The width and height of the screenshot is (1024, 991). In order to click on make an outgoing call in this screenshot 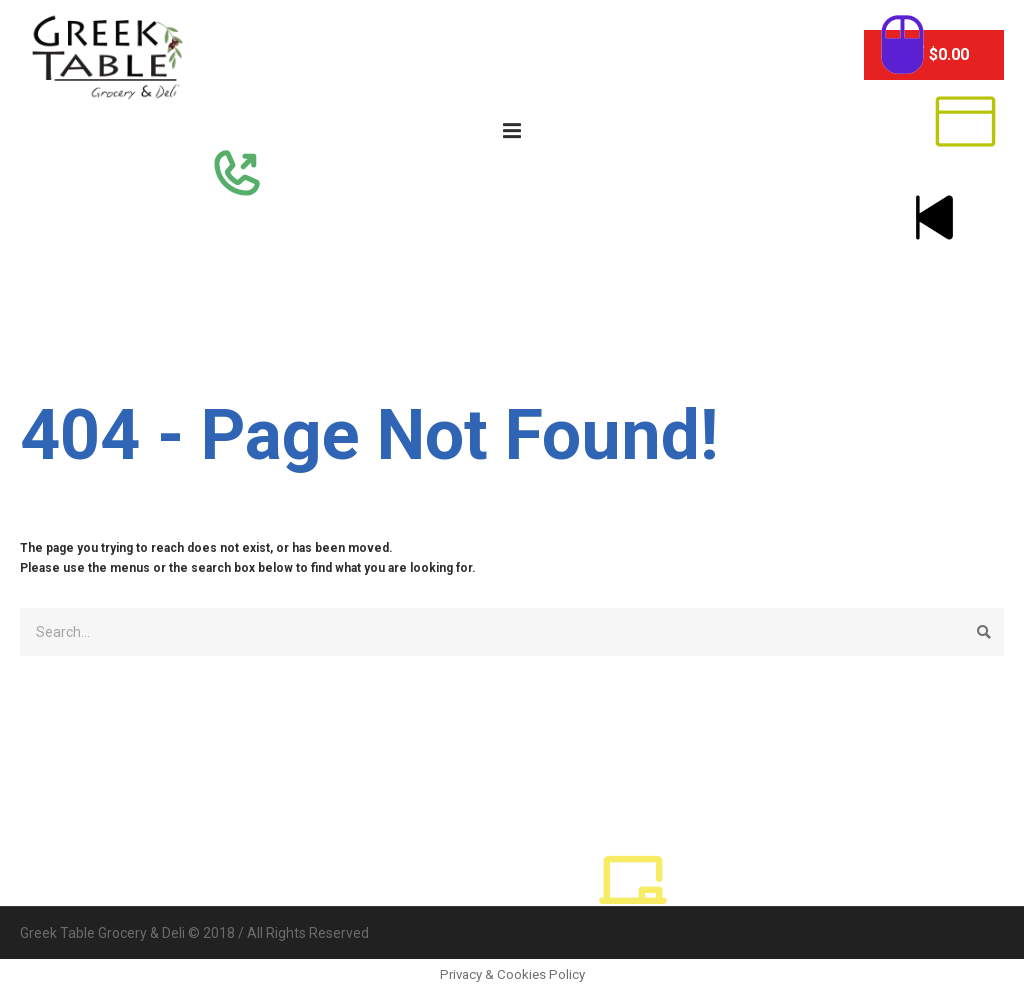, I will do `click(238, 172)`.